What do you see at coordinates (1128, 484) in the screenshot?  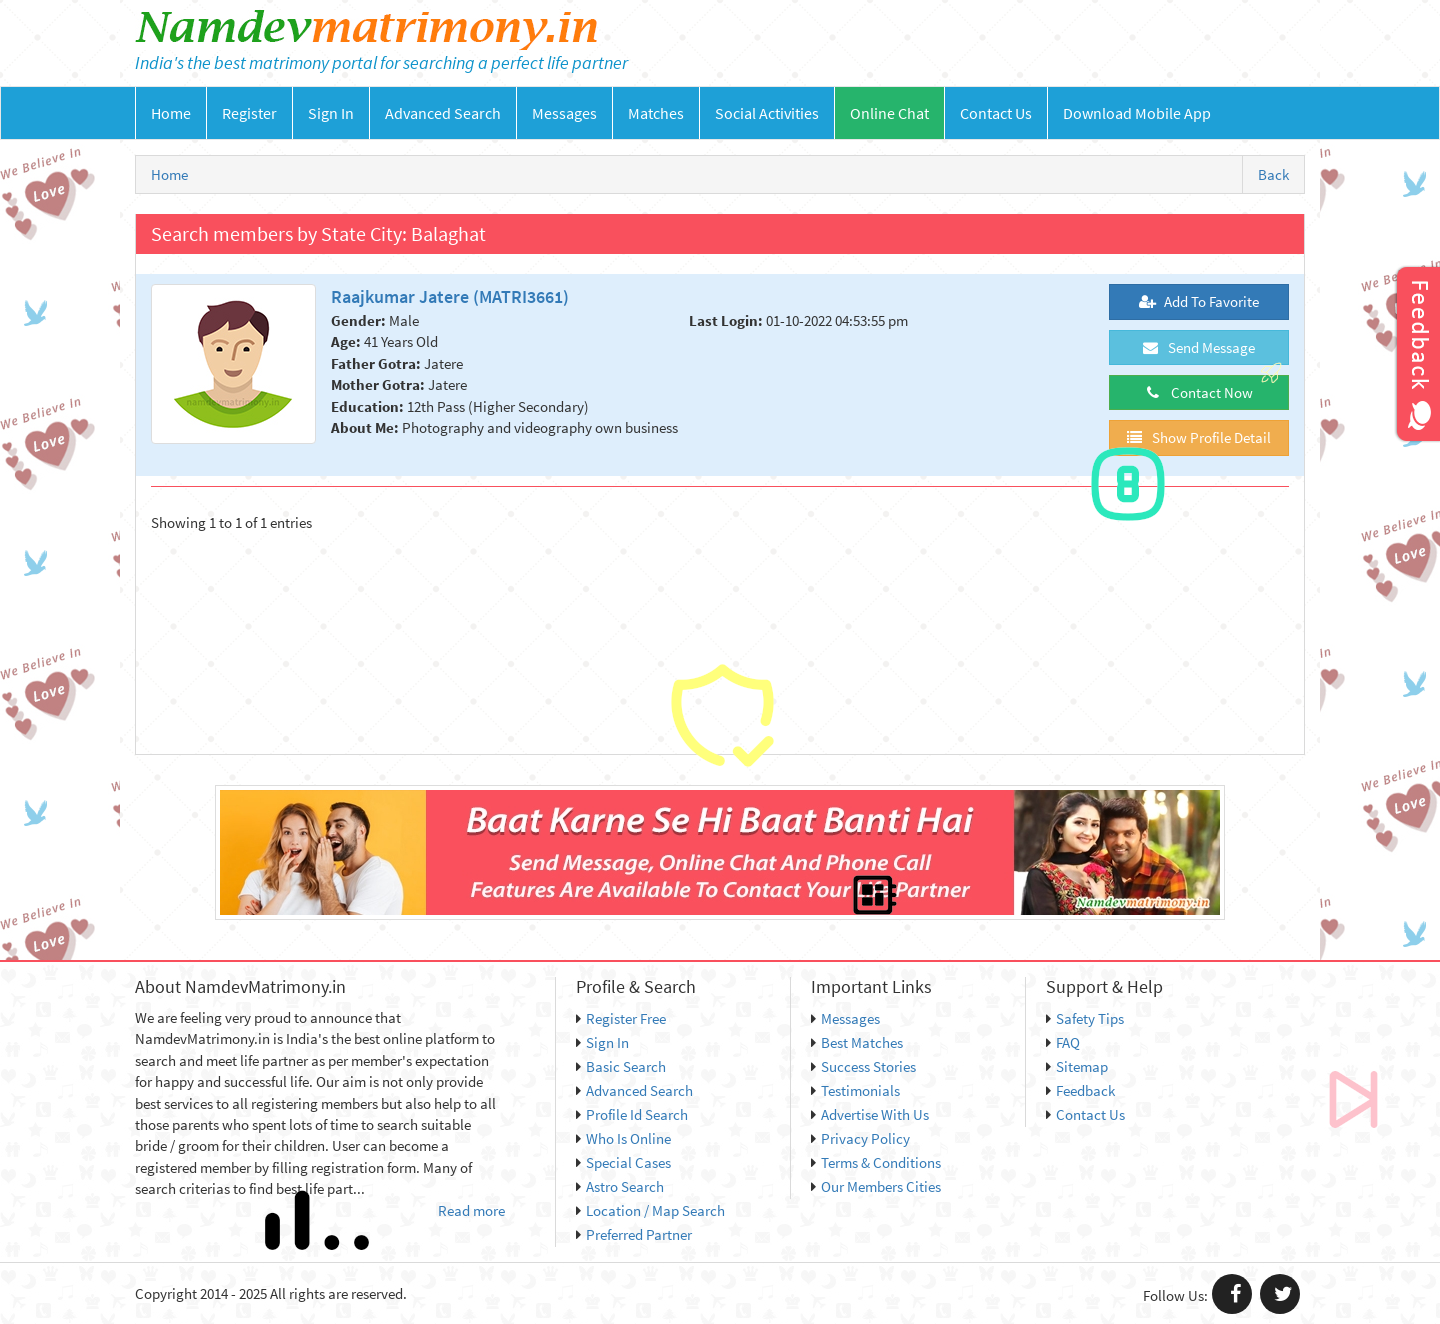 I see `indicates item number 8 in a list or sequence` at bounding box center [1128, 484].